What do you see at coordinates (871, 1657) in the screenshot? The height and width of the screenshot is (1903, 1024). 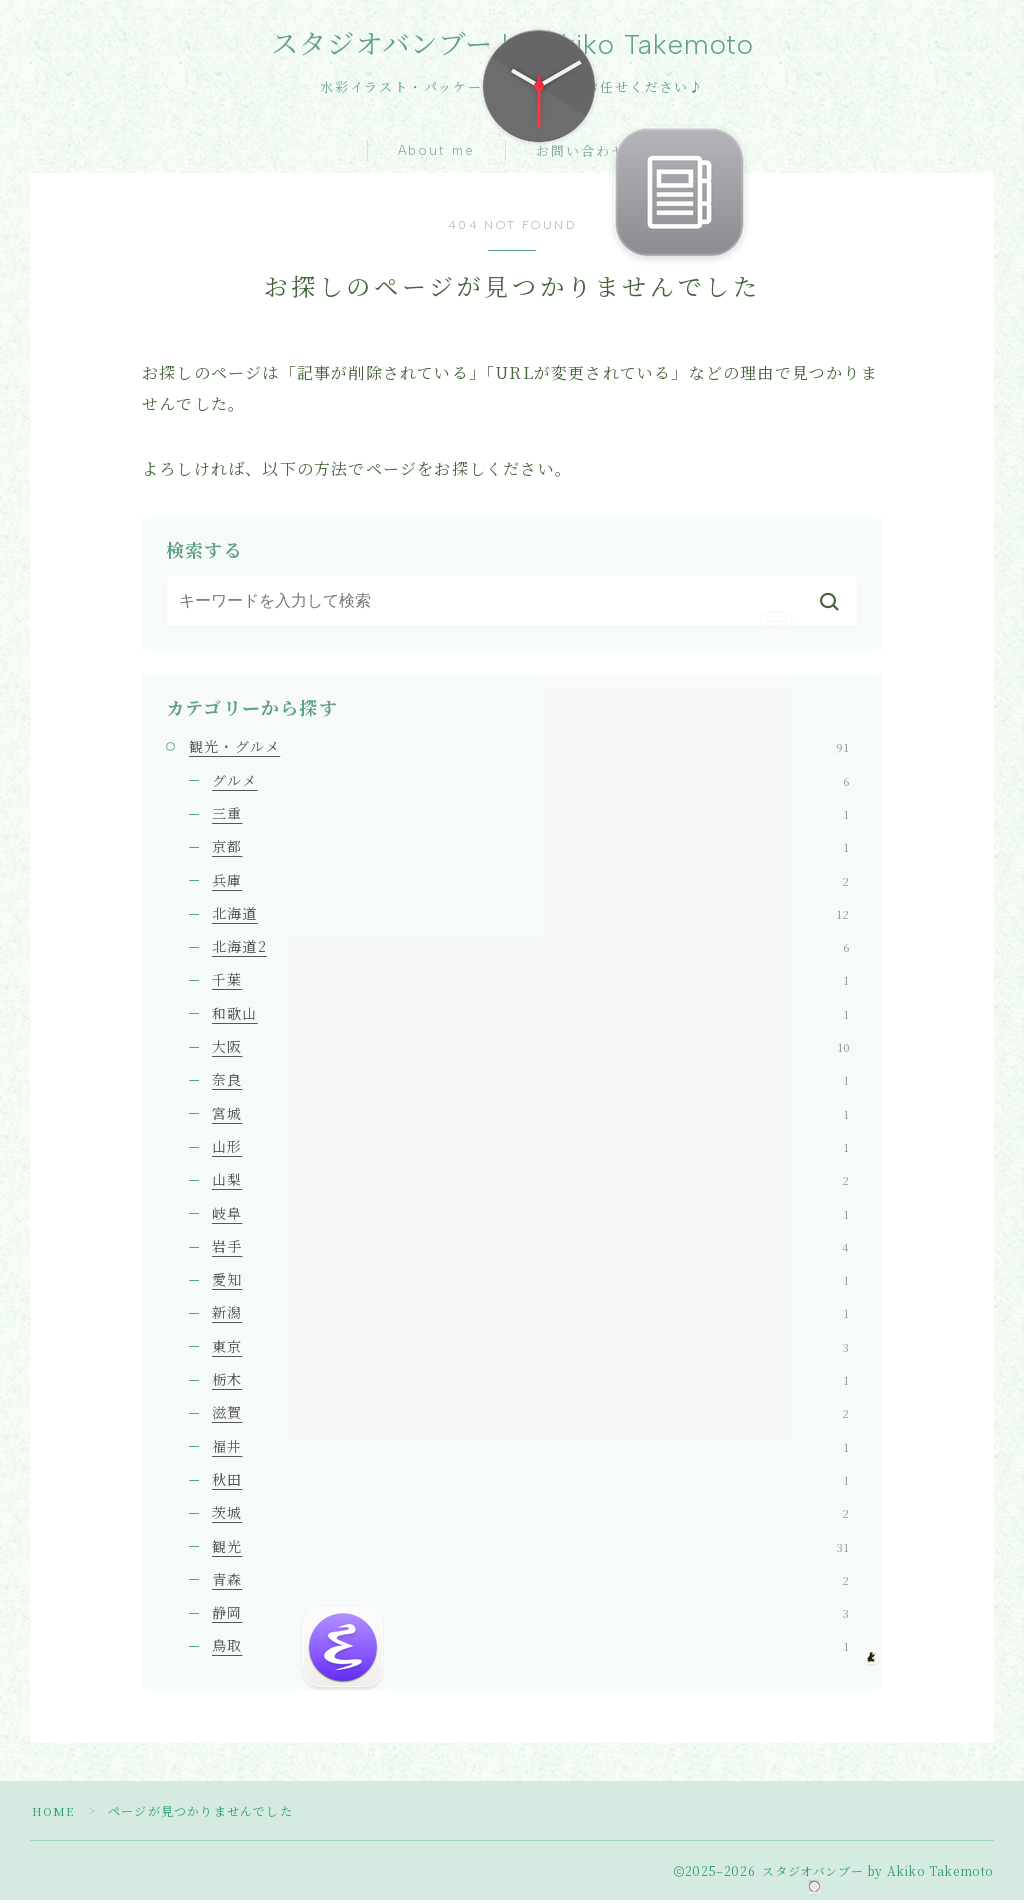 I see `launch supertux game` at bounding box center [871, 1657].